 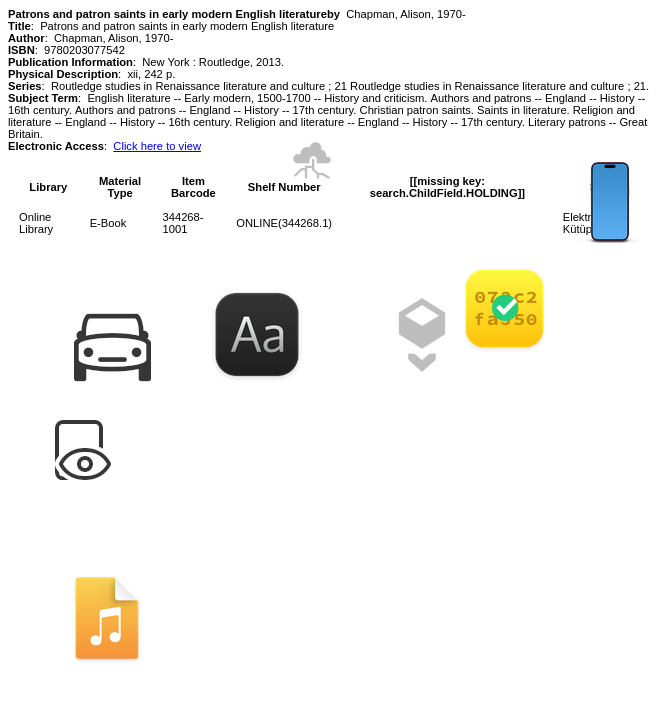 What do you see at coordinates (610, 203) in the screenshot?
I see `iPhone 16 device icon` at bounding box center [610, 203].